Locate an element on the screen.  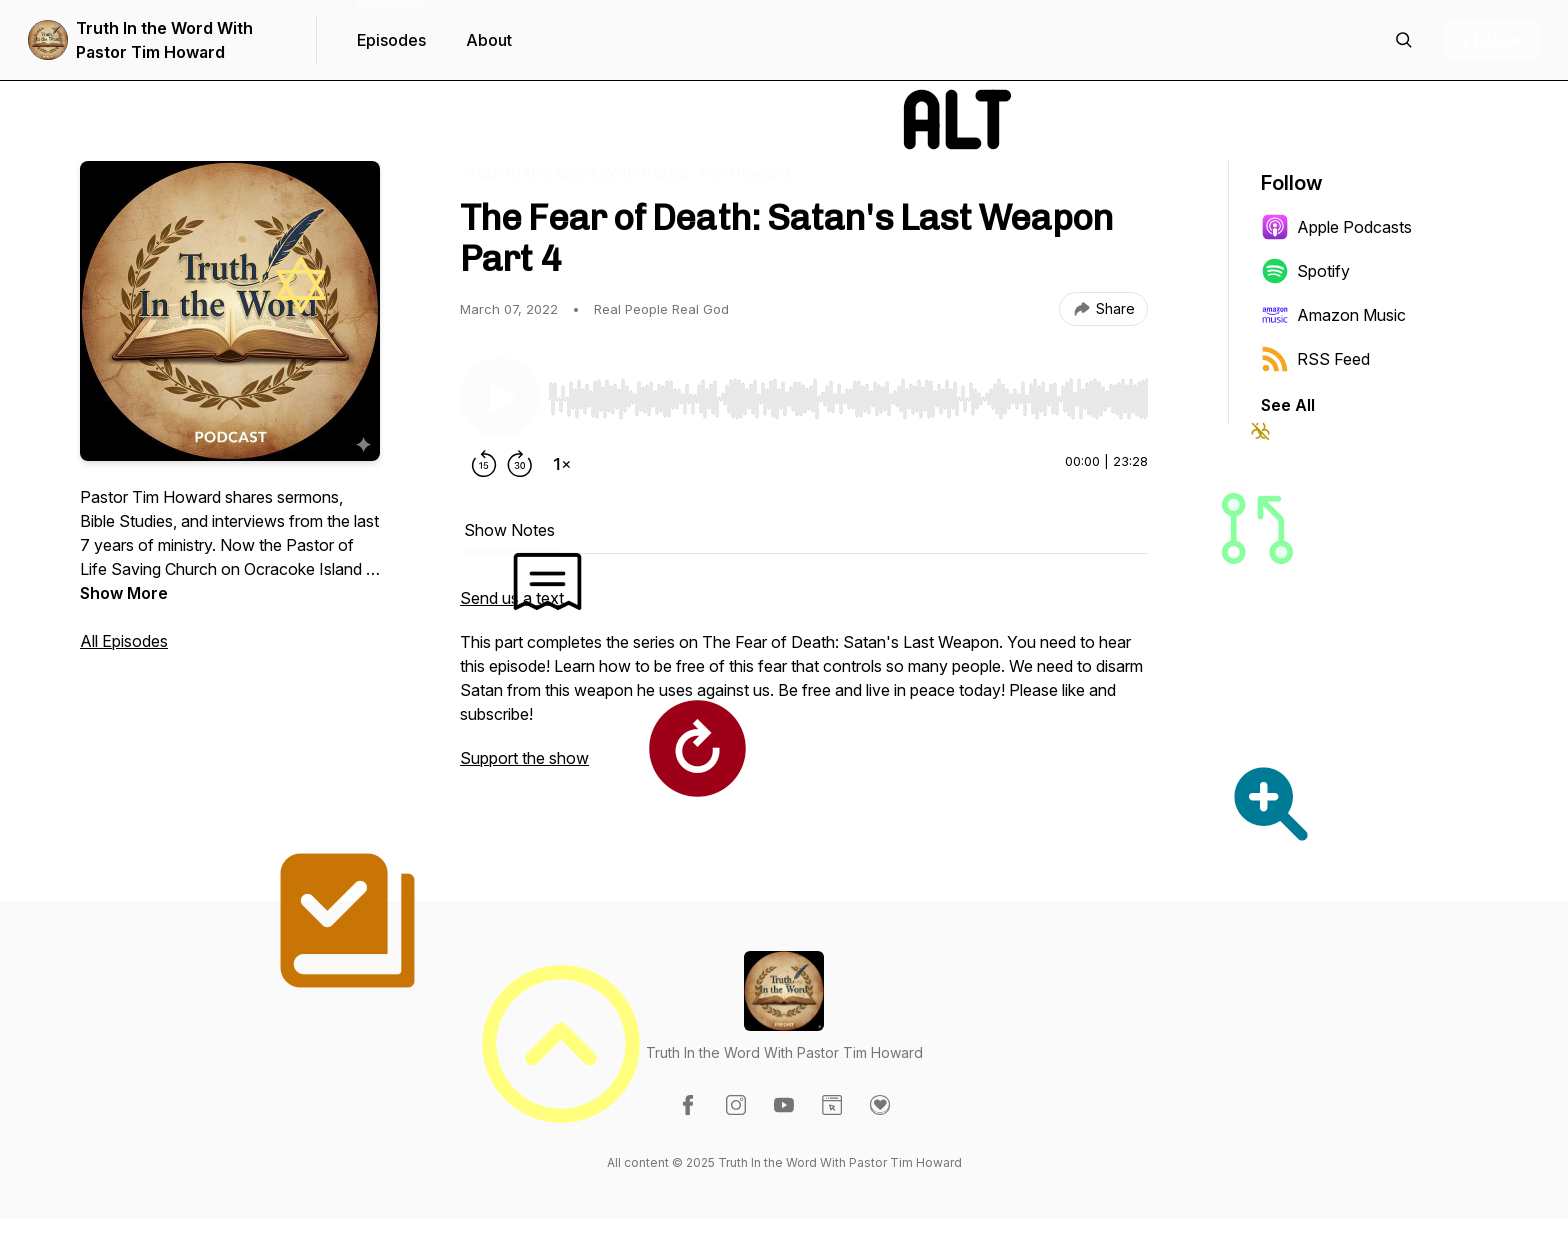
view purchase receipt or transaction history is located at coordinates (547, 581).